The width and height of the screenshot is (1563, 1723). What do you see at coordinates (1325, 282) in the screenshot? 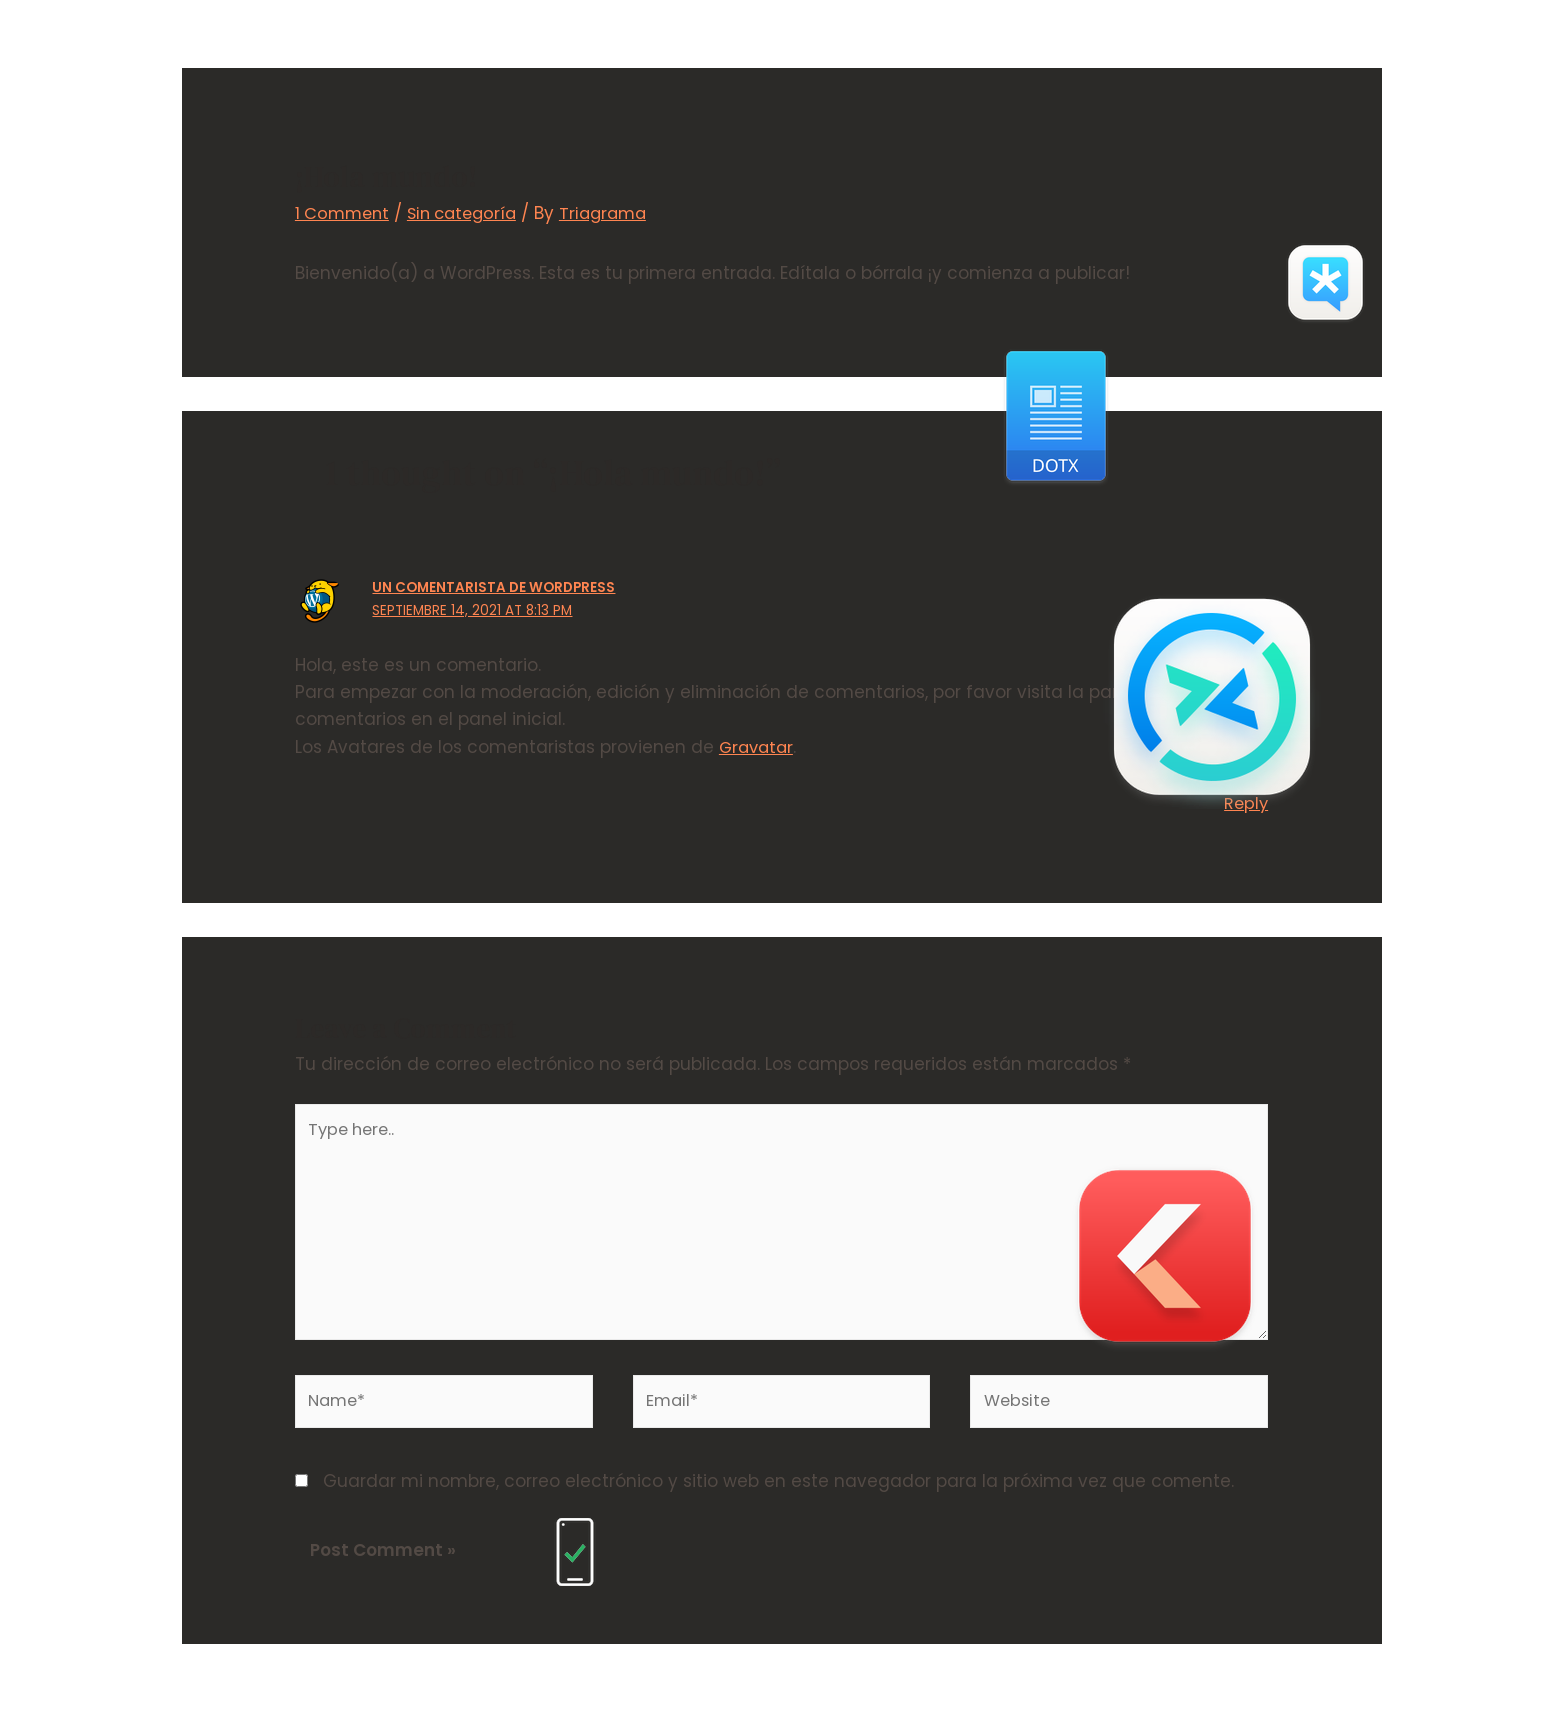
I see `open TIM (QQ office/business messenger)` at bounding box center [1325, 282].